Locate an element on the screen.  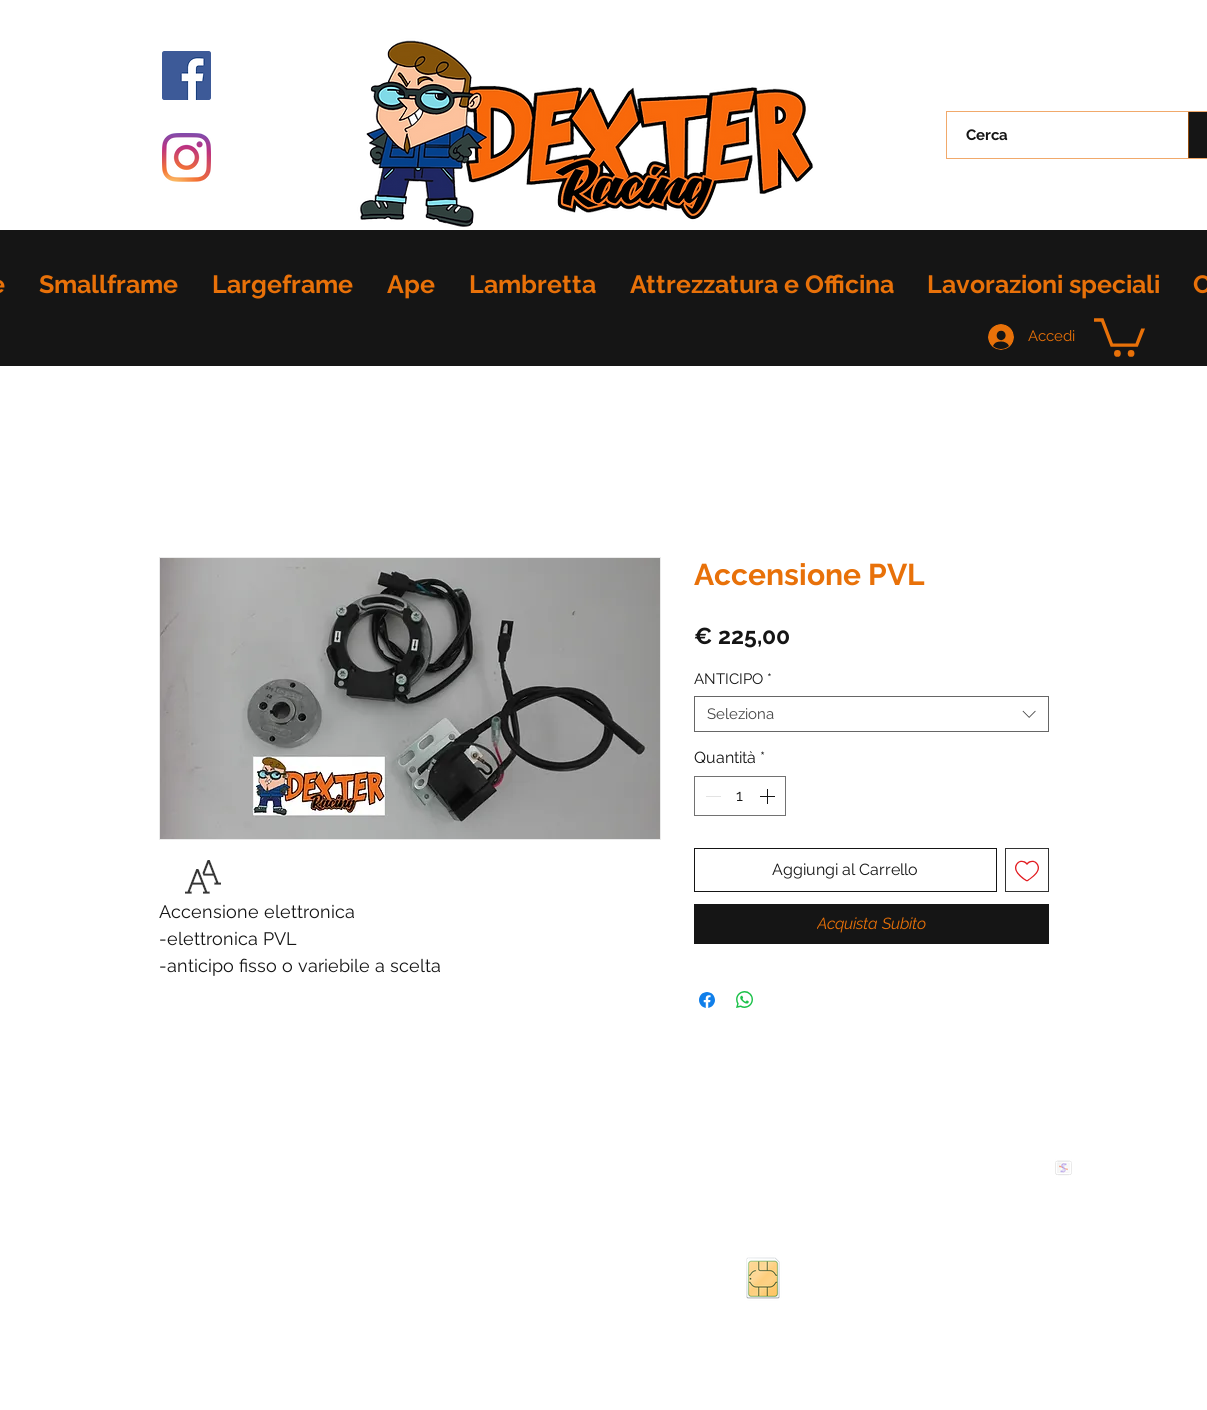
compressed SVG vector image file is located at coordinates (1063, 1167).